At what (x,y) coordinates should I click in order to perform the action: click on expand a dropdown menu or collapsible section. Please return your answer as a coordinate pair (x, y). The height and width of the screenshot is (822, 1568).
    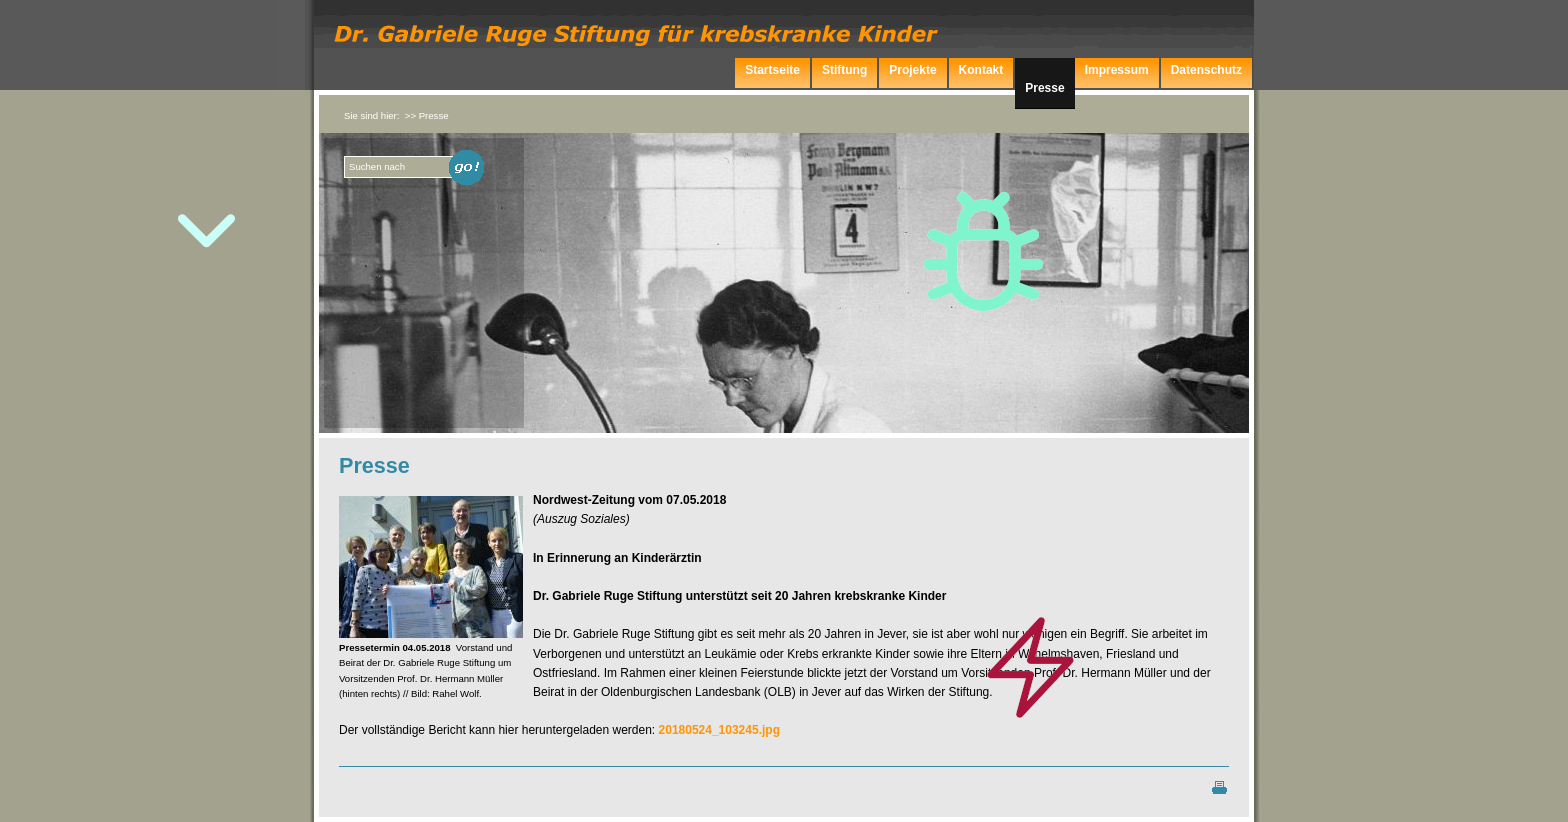
    Looking at the image, I should click on (206, 231).